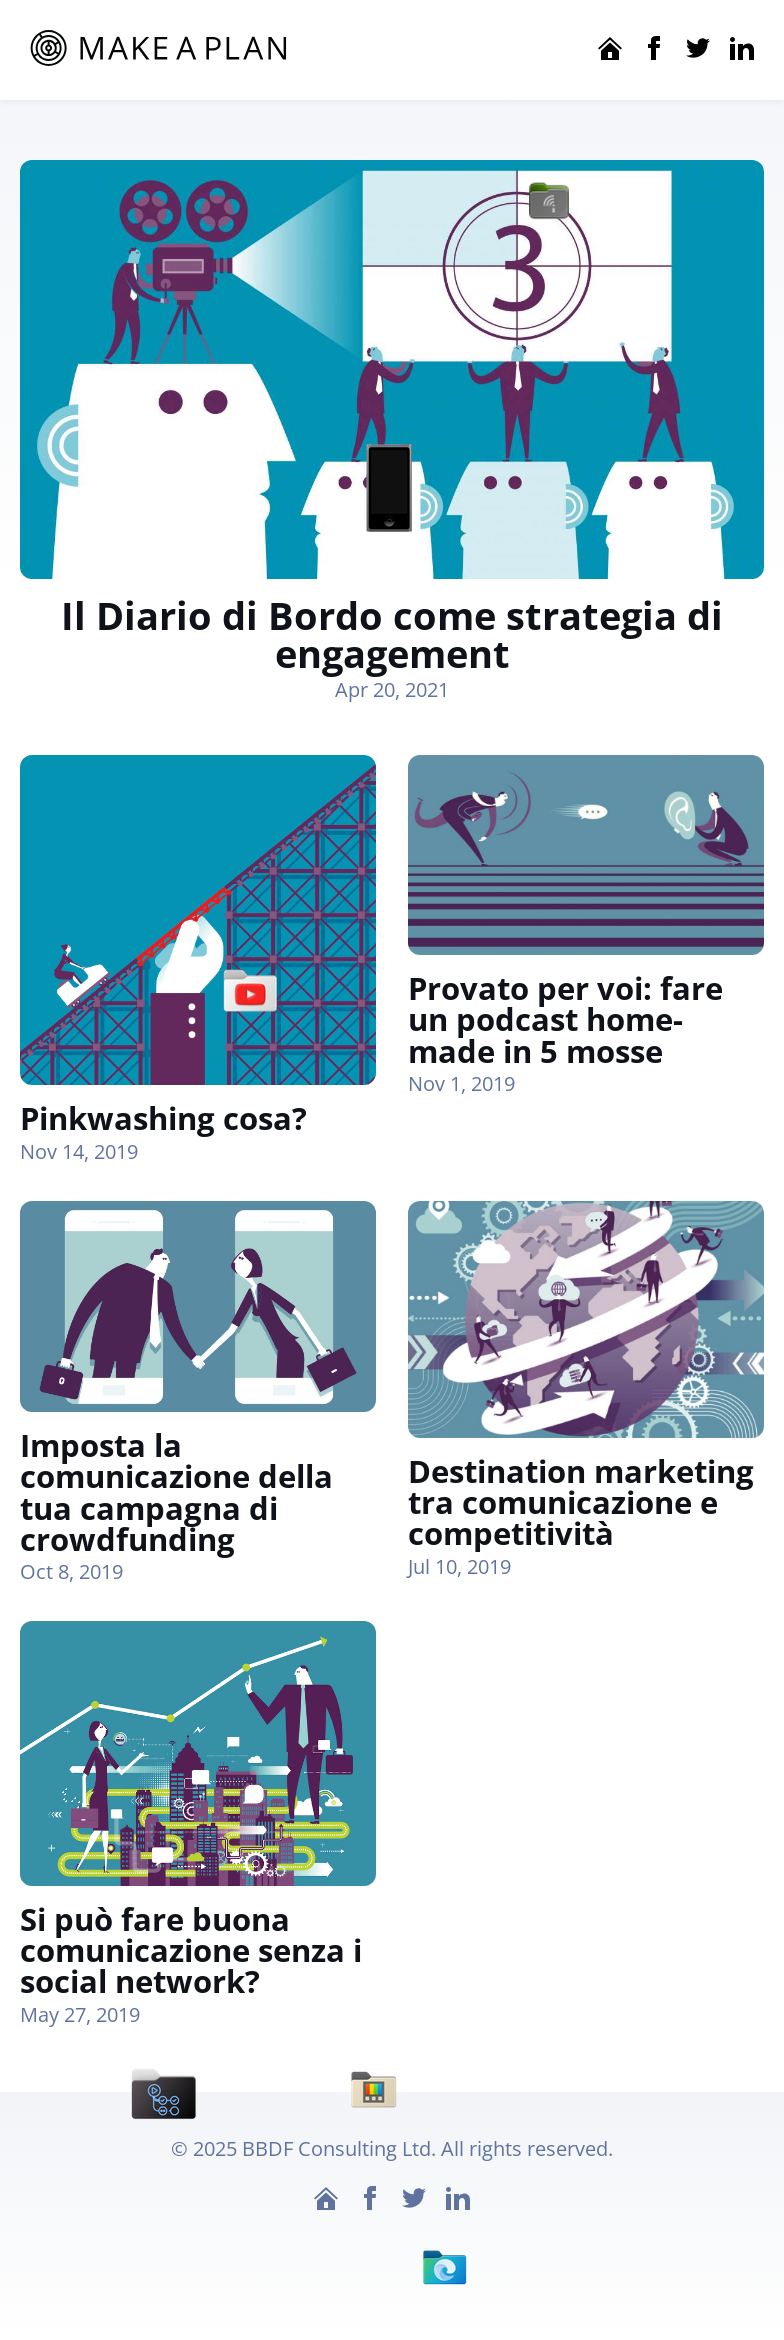  I want to click on folder containing github actions workflows, so click(163, 2095).